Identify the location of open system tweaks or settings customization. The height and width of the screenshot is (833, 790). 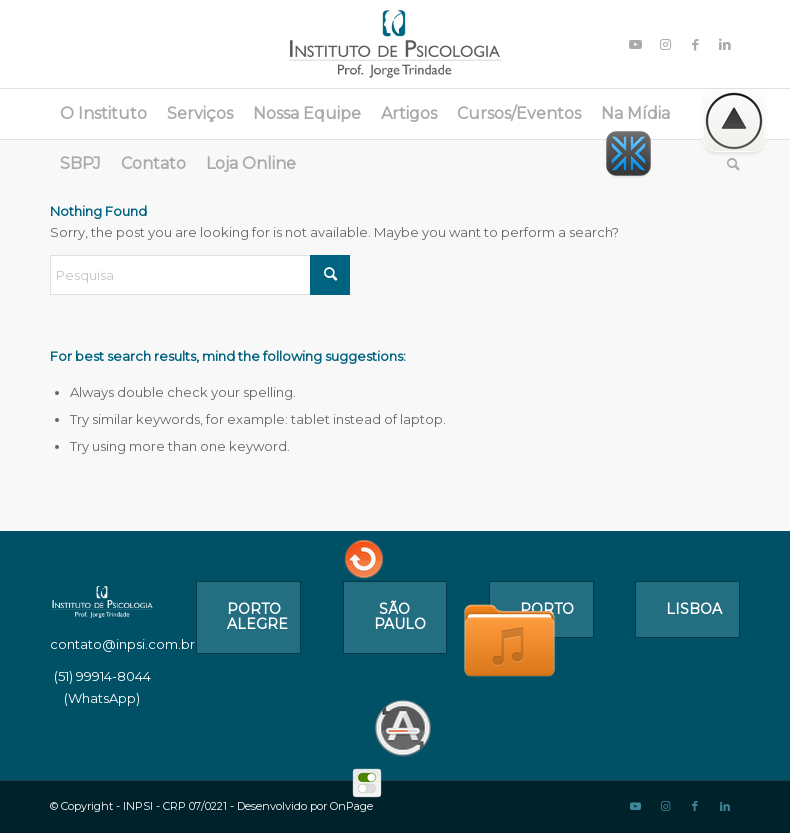
(367, 783).